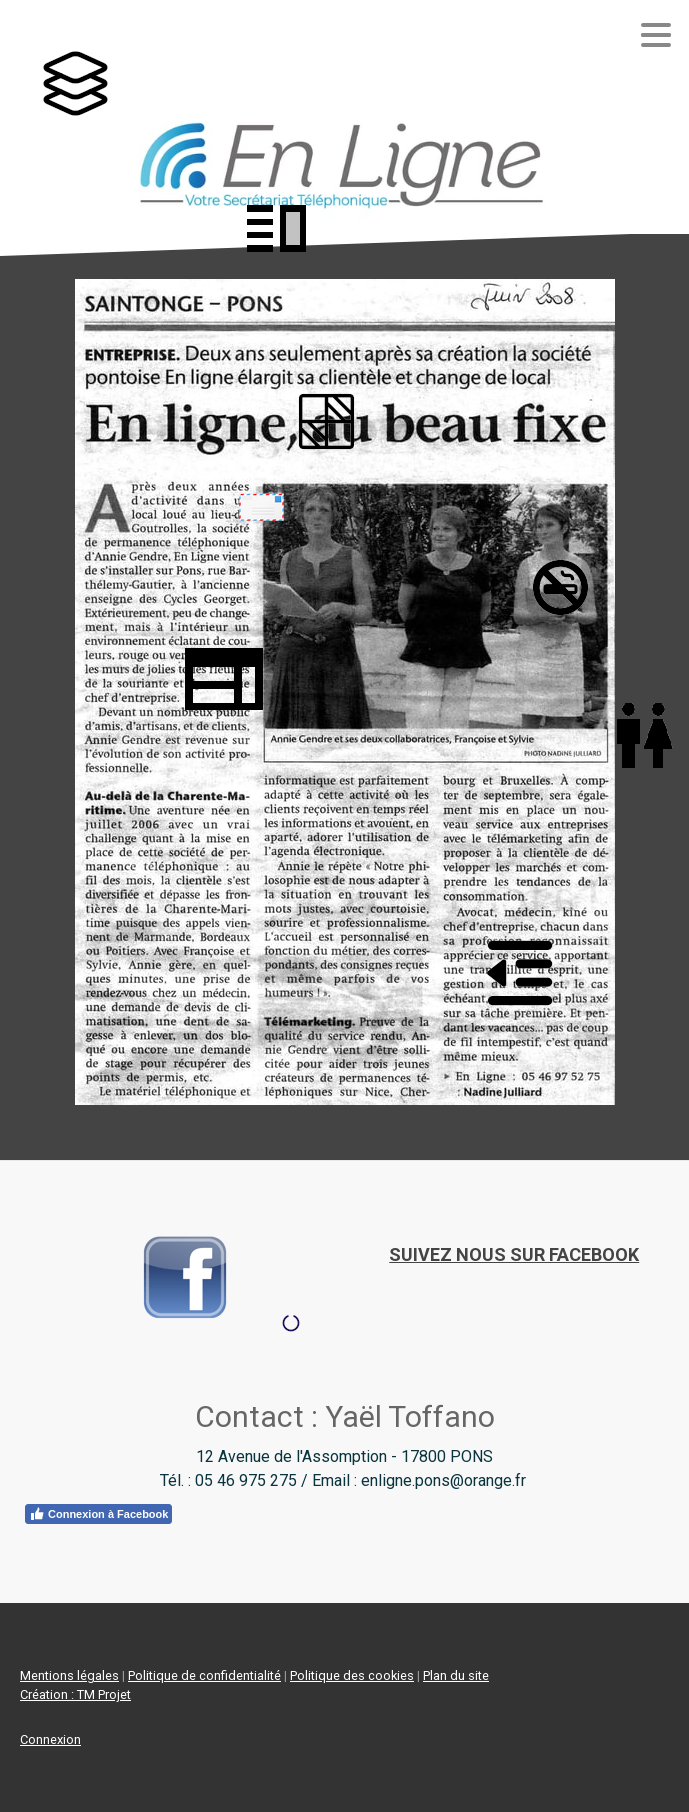 The width and height of the screenshot is (689, 1812). Describe the element at coordinates (643, 735) in the screenshot. I see `indicates restroom or bathroom facilities` at that location.